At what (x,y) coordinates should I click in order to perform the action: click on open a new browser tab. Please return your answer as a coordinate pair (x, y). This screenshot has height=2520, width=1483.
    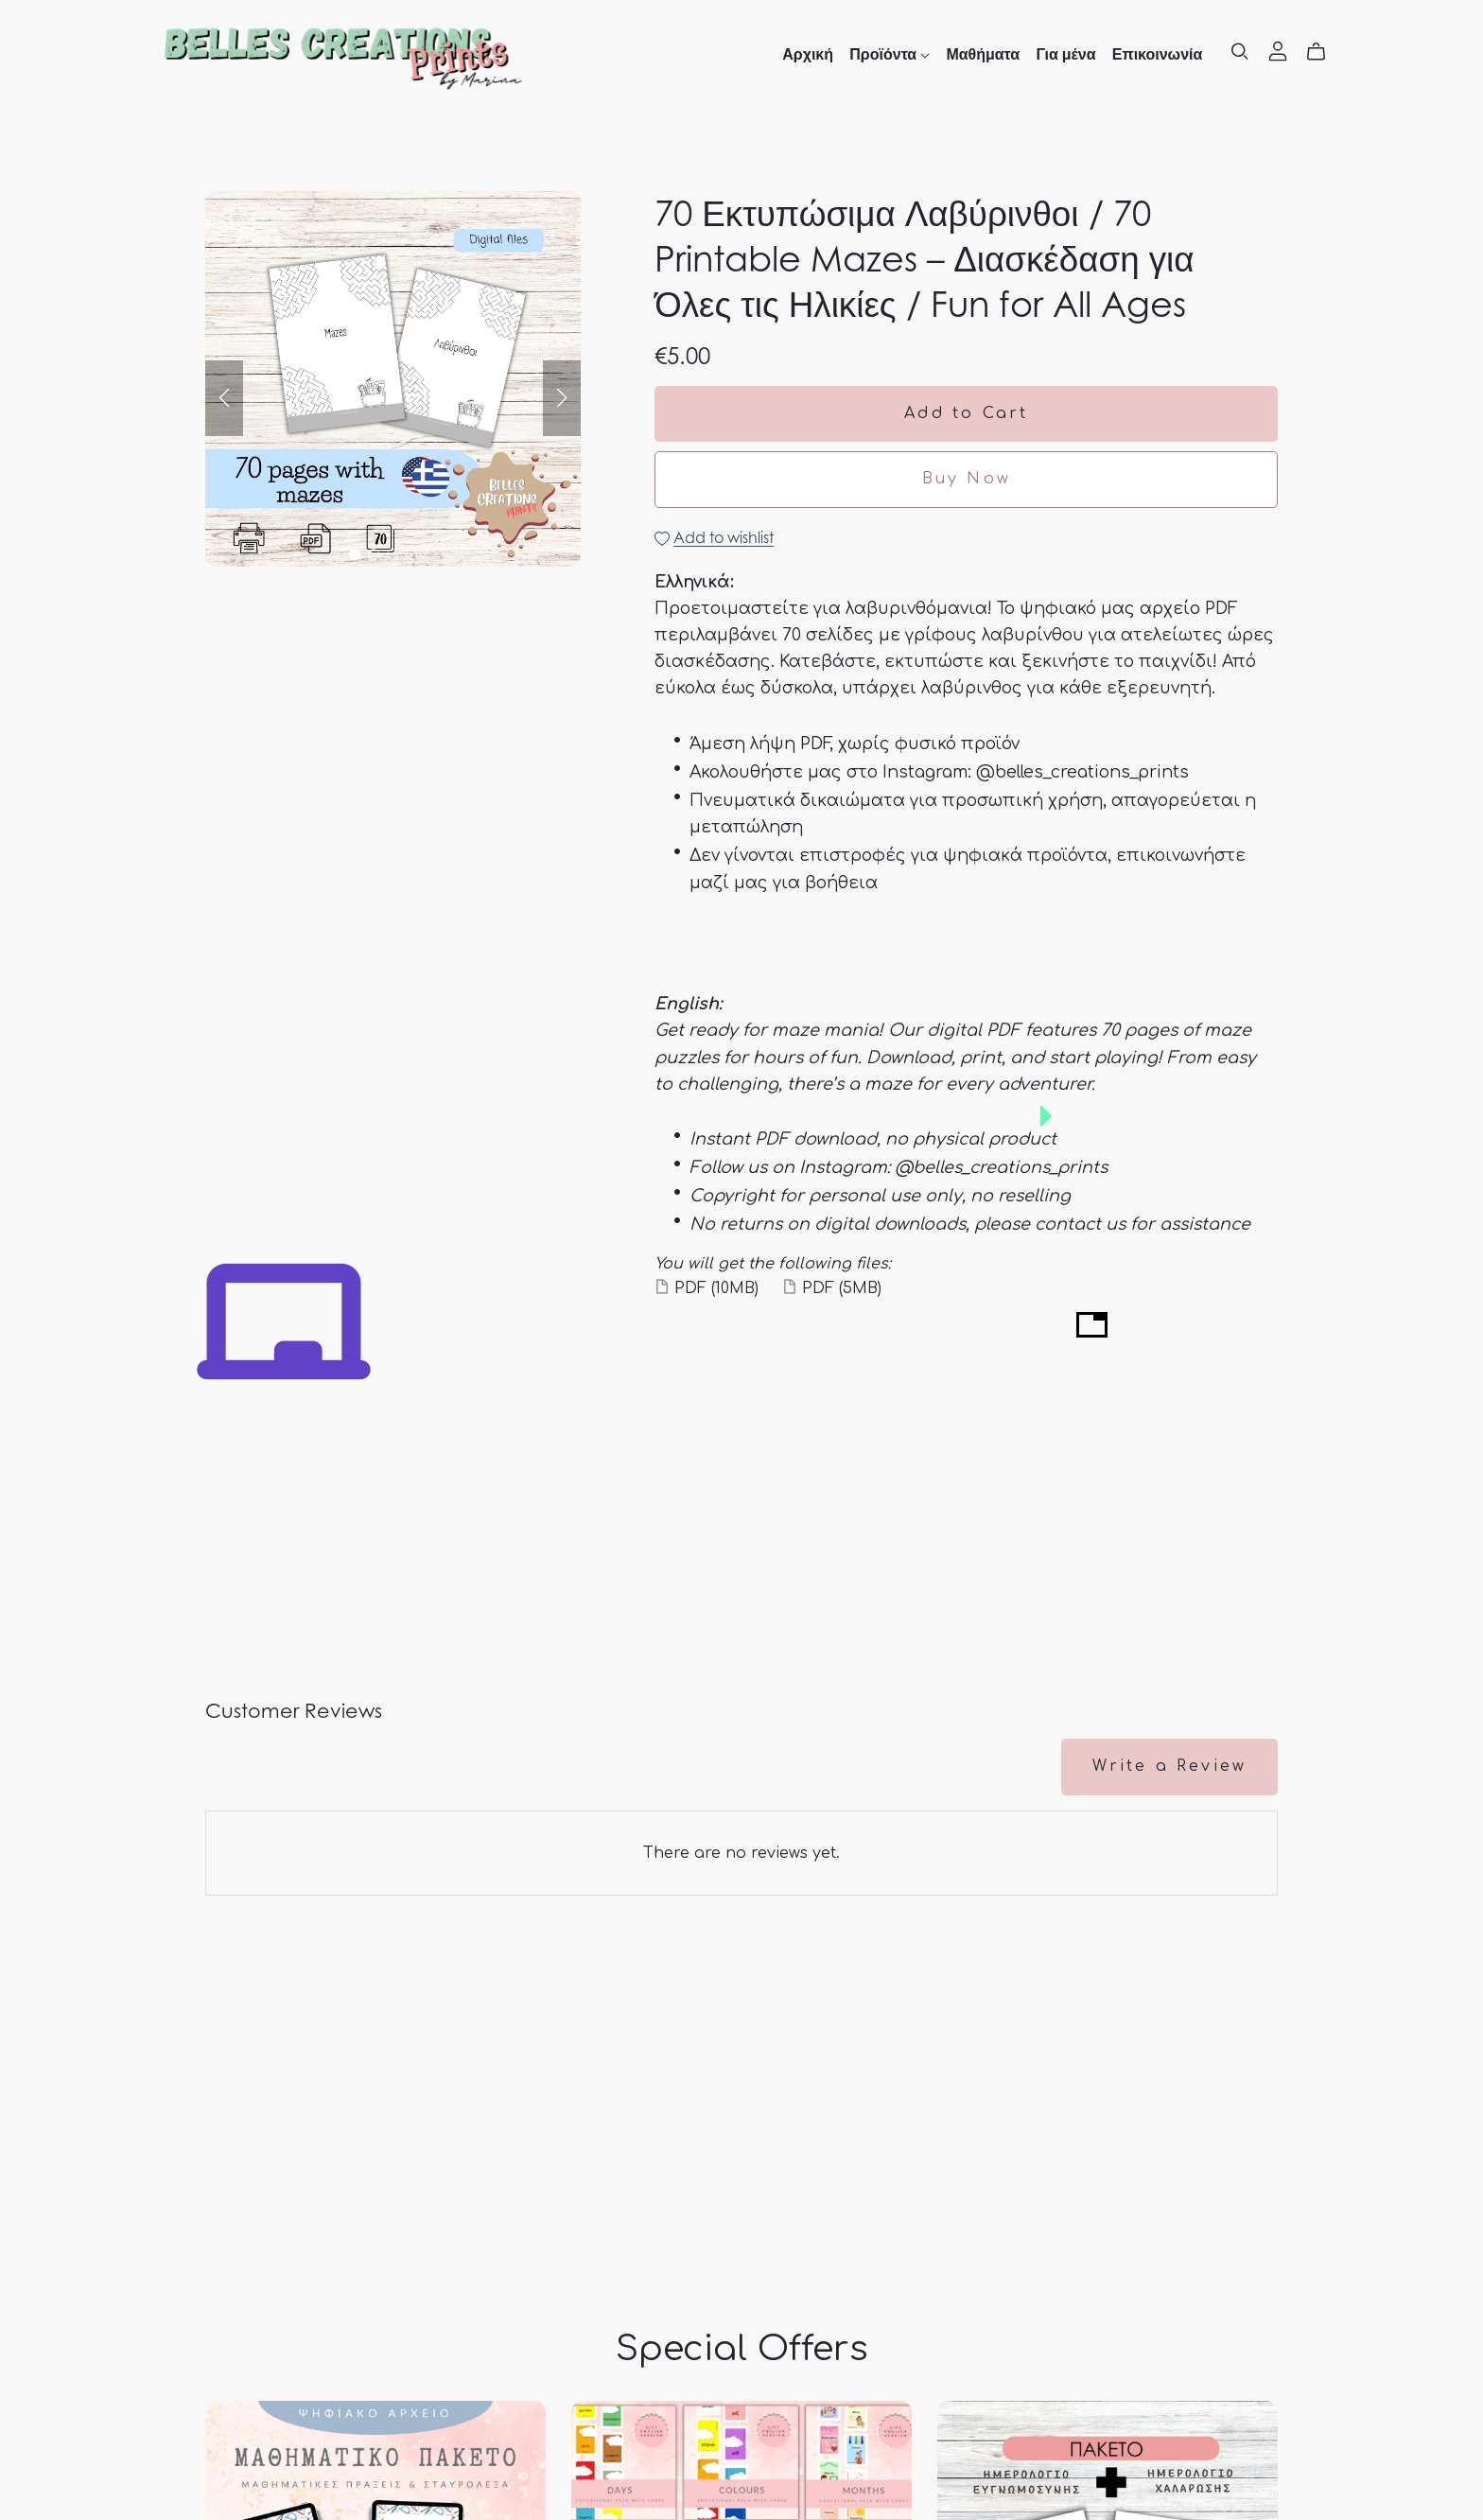
    Looking at the image, I should click on (1091, 1324).